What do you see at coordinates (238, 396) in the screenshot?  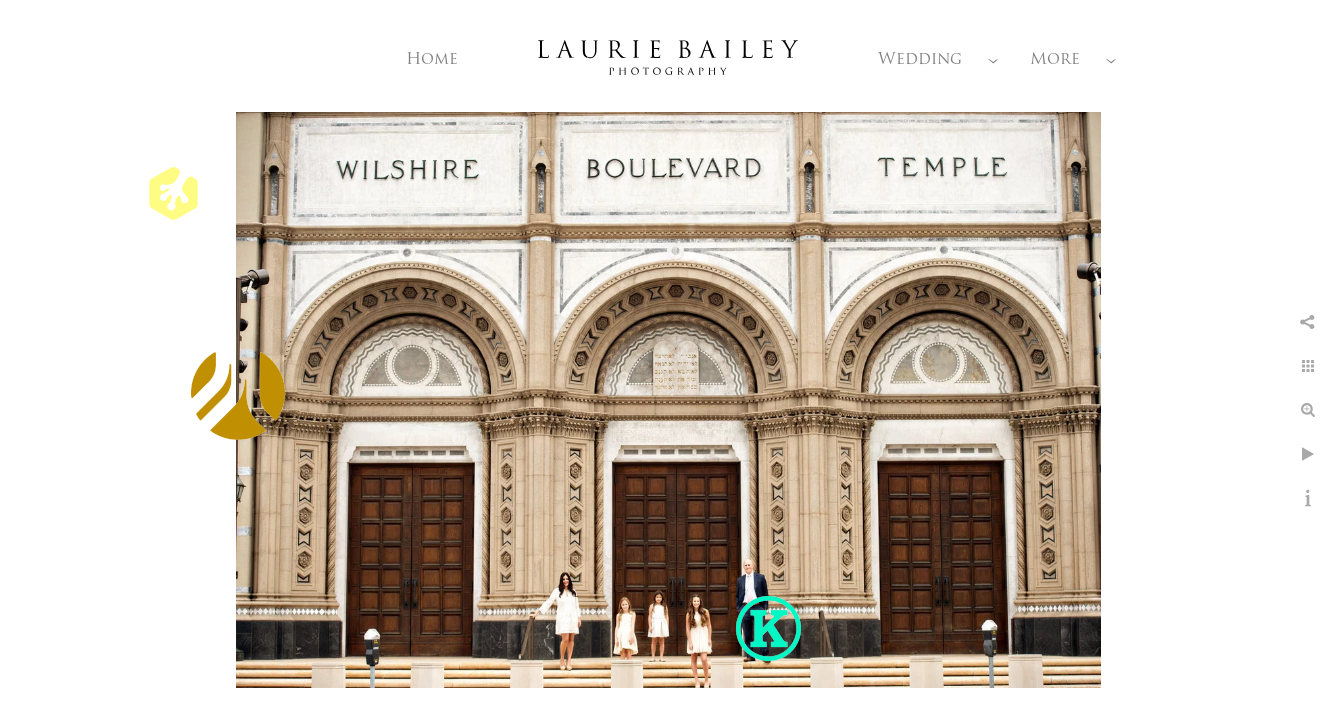 I see `roots development framework logo` at bounding box center [238, 396].